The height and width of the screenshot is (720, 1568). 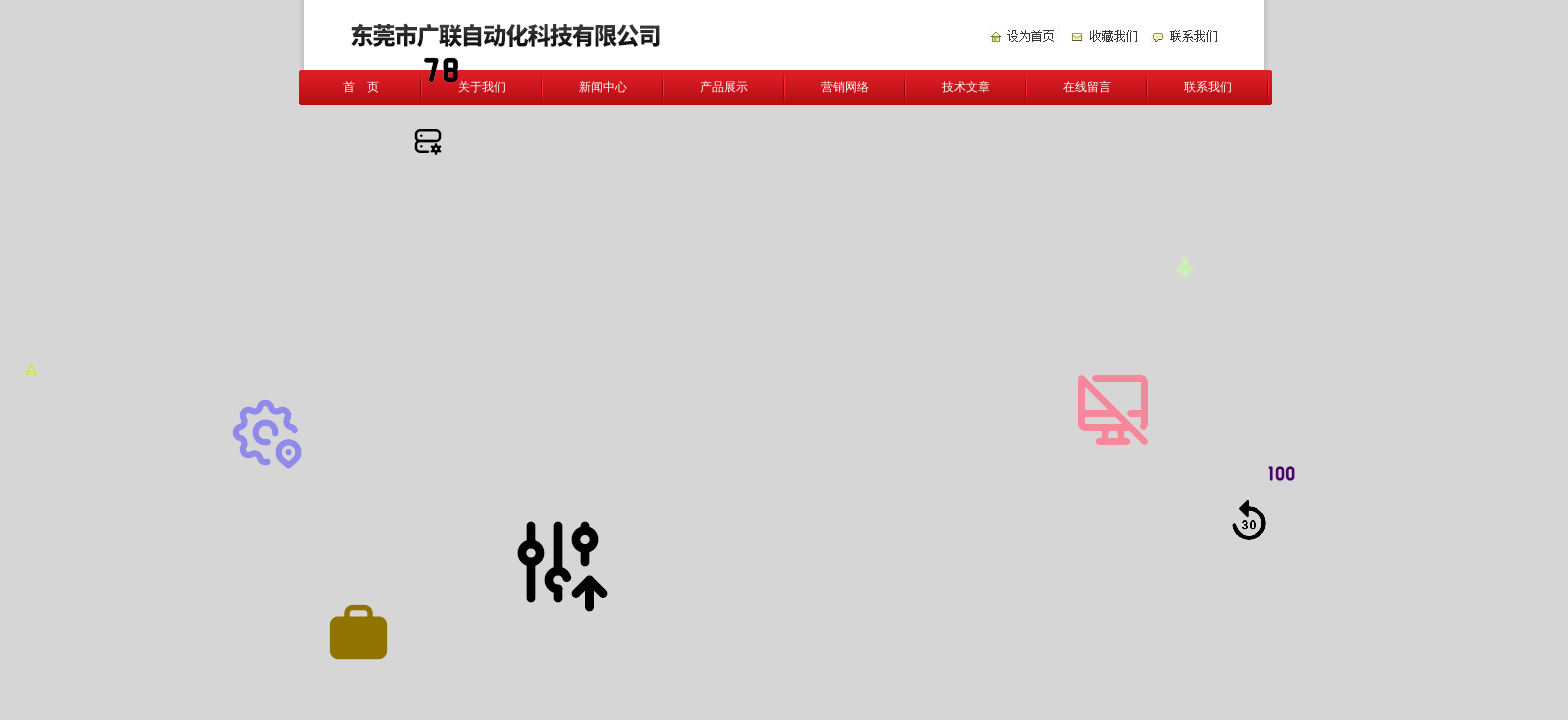 I want to click on adjust settings or preferences, so click(x=558, y=562).